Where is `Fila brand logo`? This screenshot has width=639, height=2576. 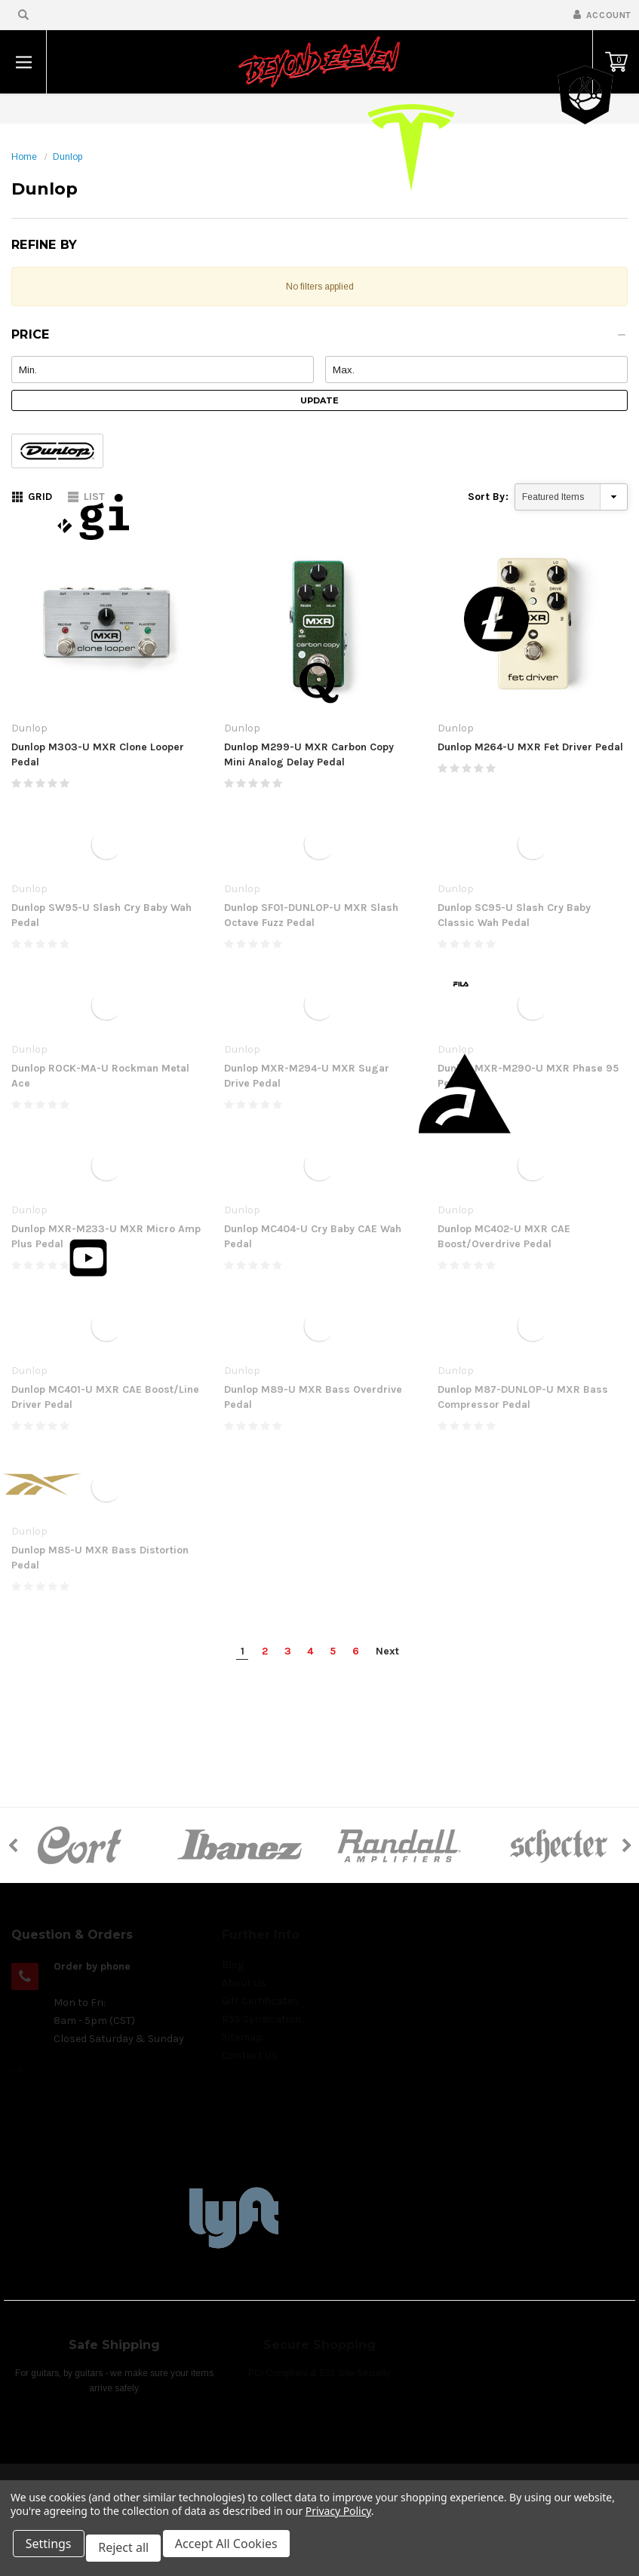
Fila brand logo is located at coordinates (461, 984).